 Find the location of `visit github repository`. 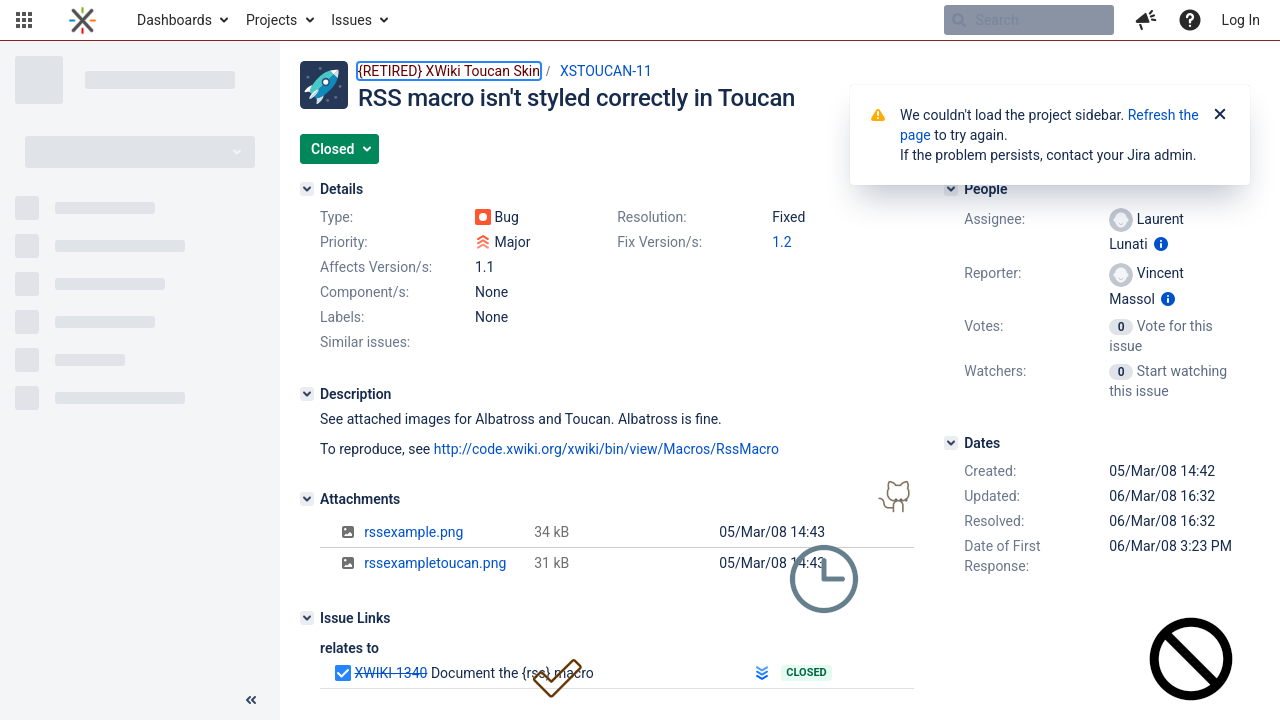

visit github repository is located at coordinates (897, 496).